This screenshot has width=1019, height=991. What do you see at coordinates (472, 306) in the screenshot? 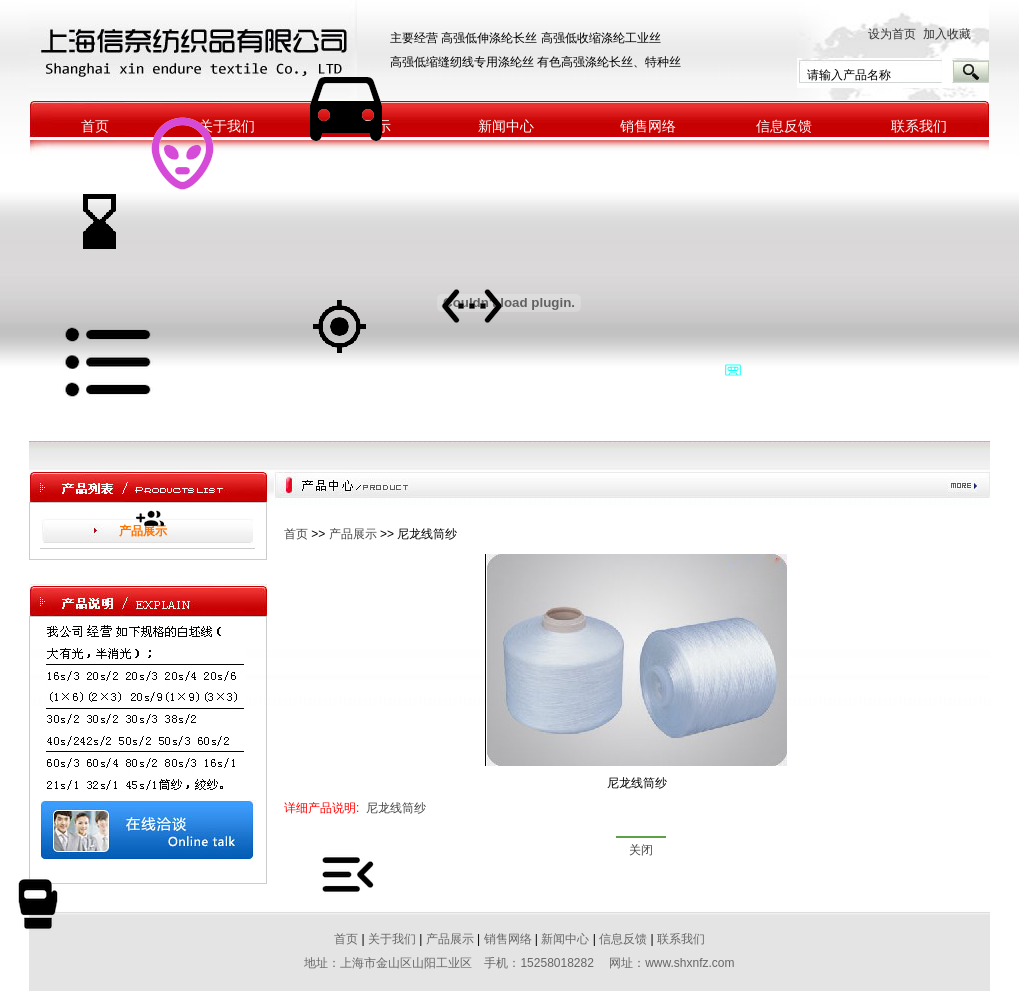
I see `configure ethernet or network connection settings` at bounding box center [472, 306].